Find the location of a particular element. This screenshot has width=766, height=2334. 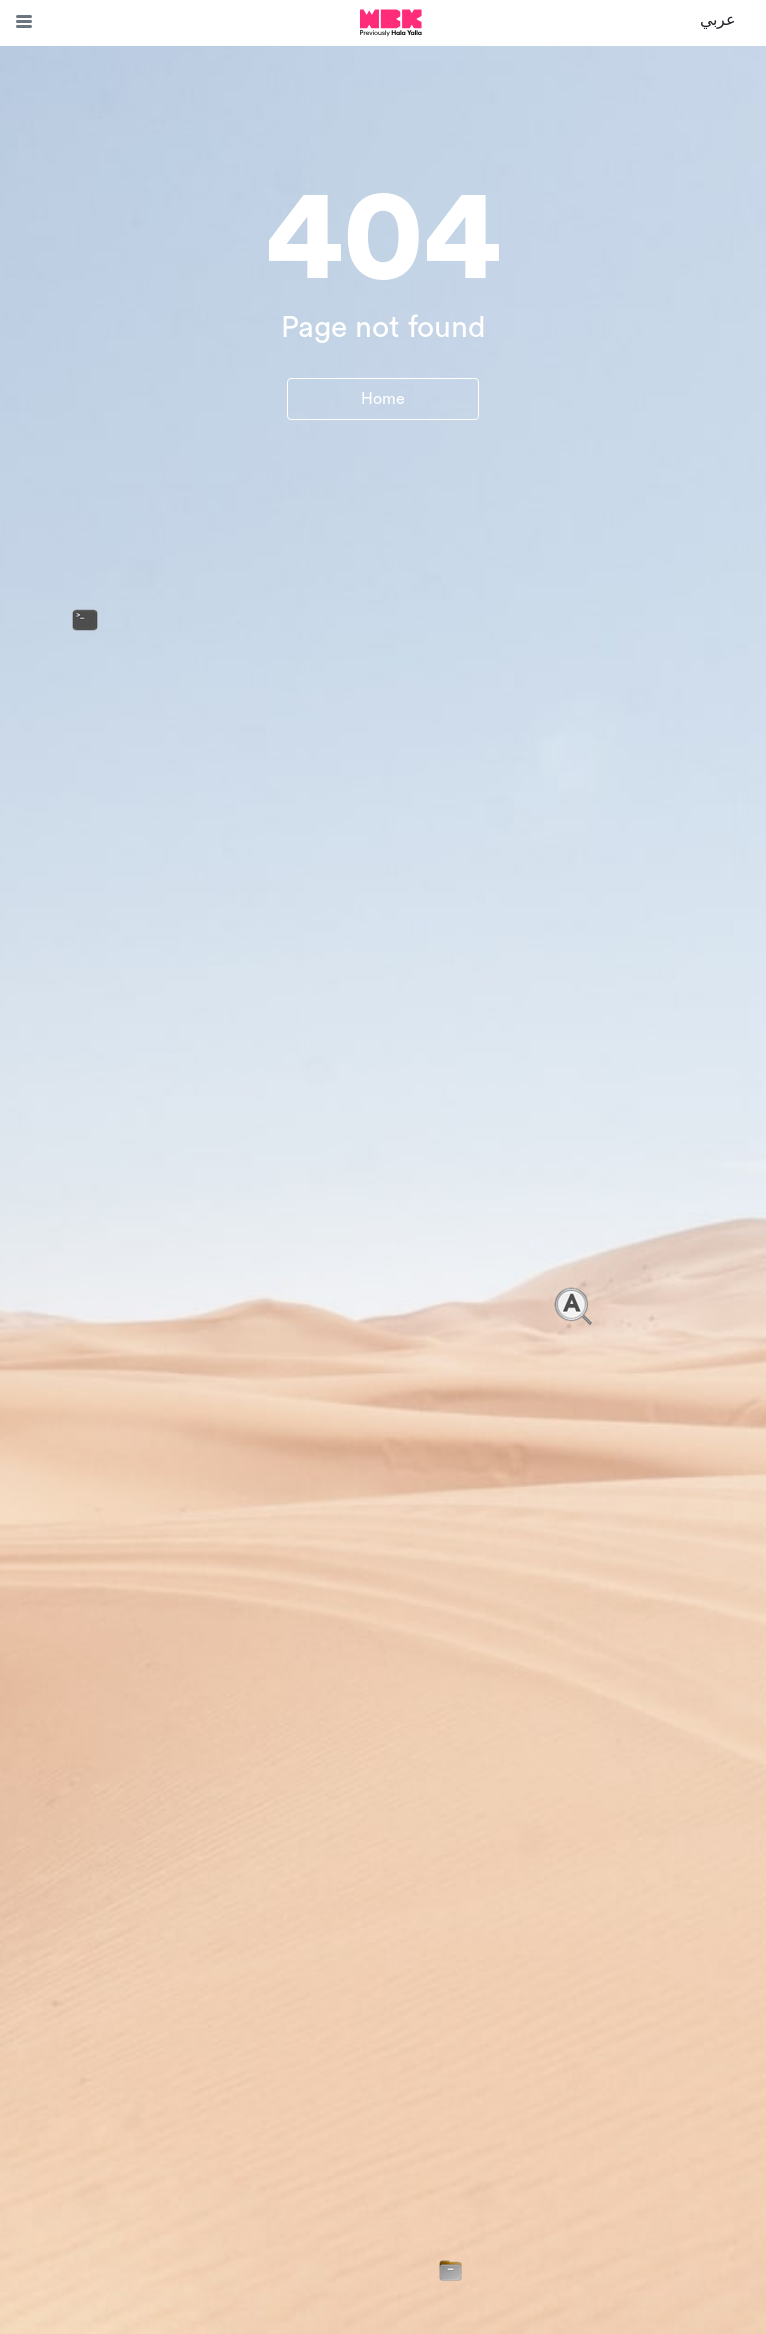

search for files or documents is located at coordinates (573, 1306).